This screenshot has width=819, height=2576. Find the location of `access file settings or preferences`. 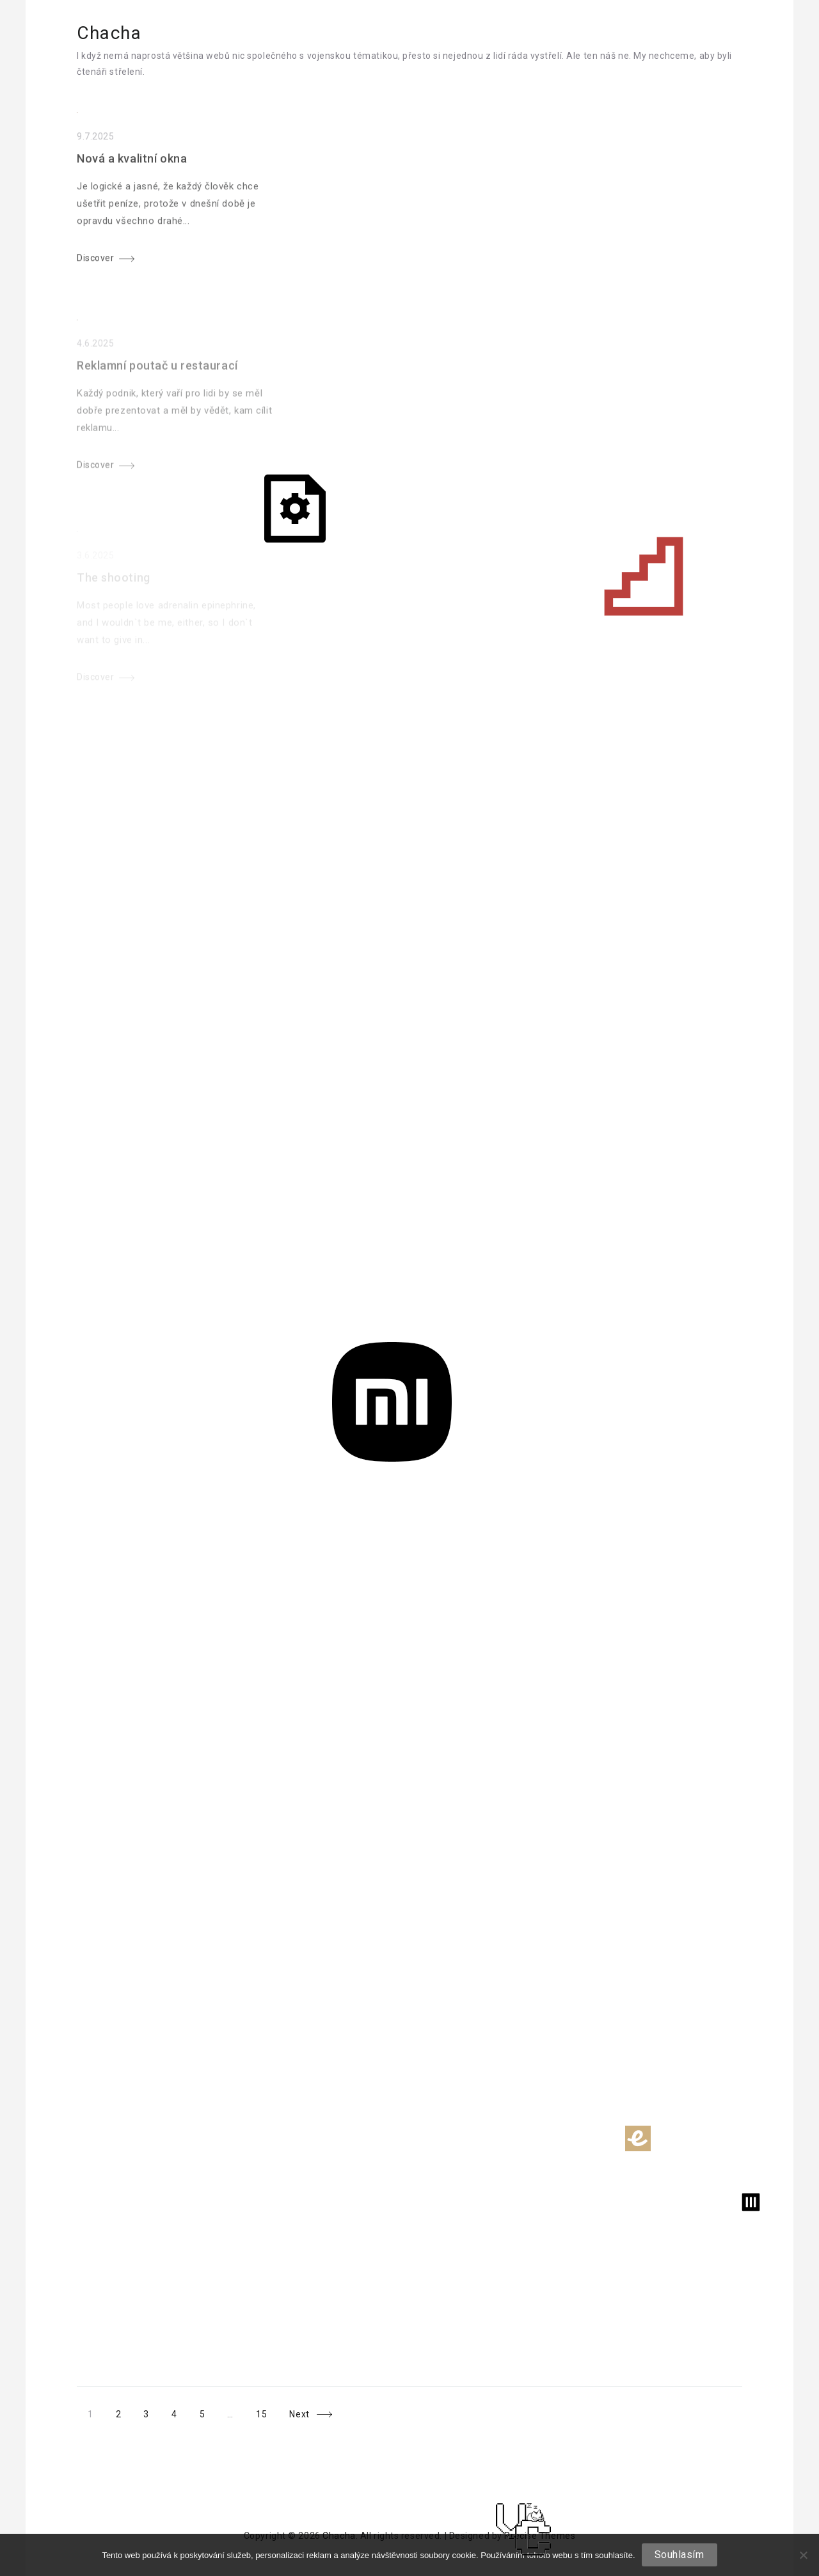

access file settings or preferences is located at coordinates (295, 509).